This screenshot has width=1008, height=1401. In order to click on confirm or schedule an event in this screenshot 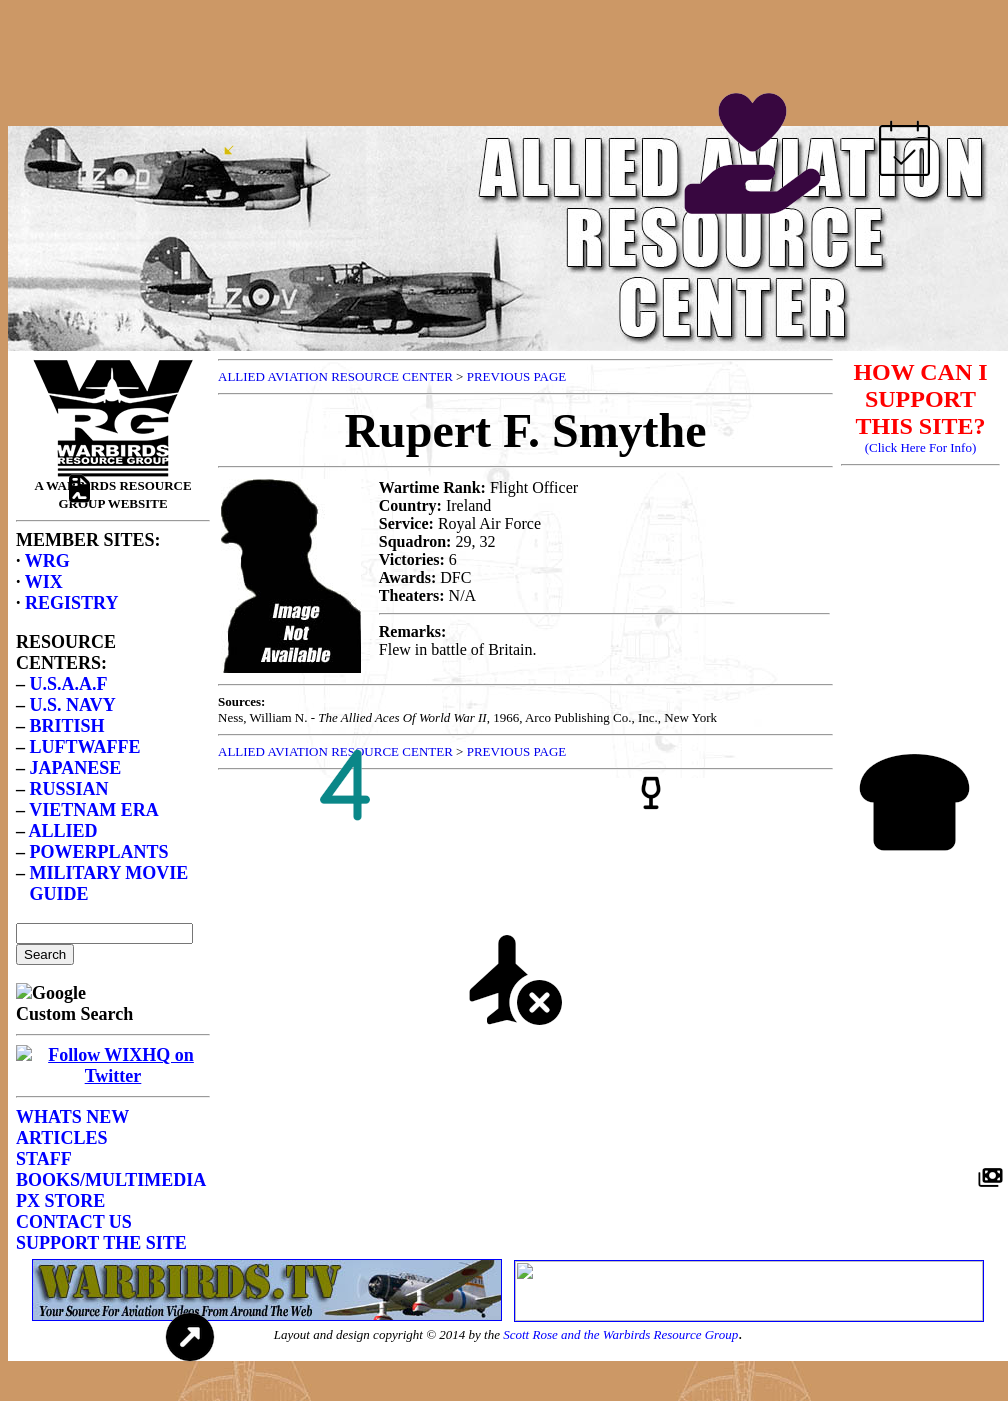, I will do `click(904, 150)`.